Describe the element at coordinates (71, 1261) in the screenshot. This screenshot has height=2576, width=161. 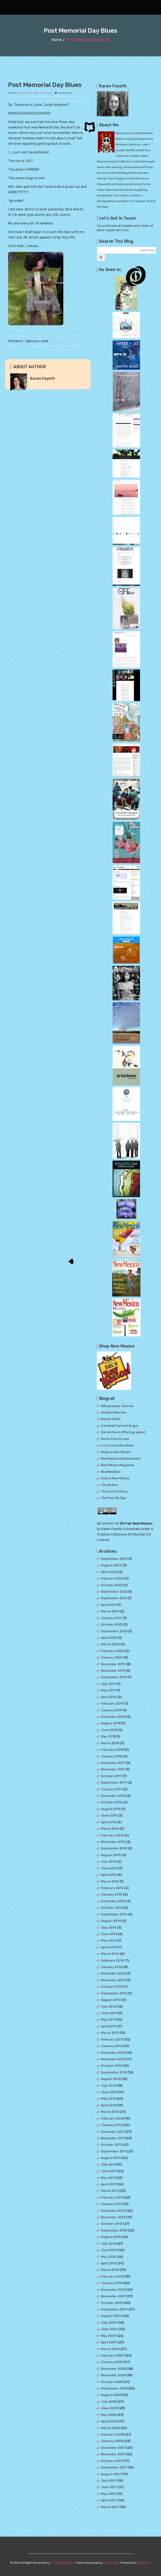
I see `select algeria as your country or region` at that location.